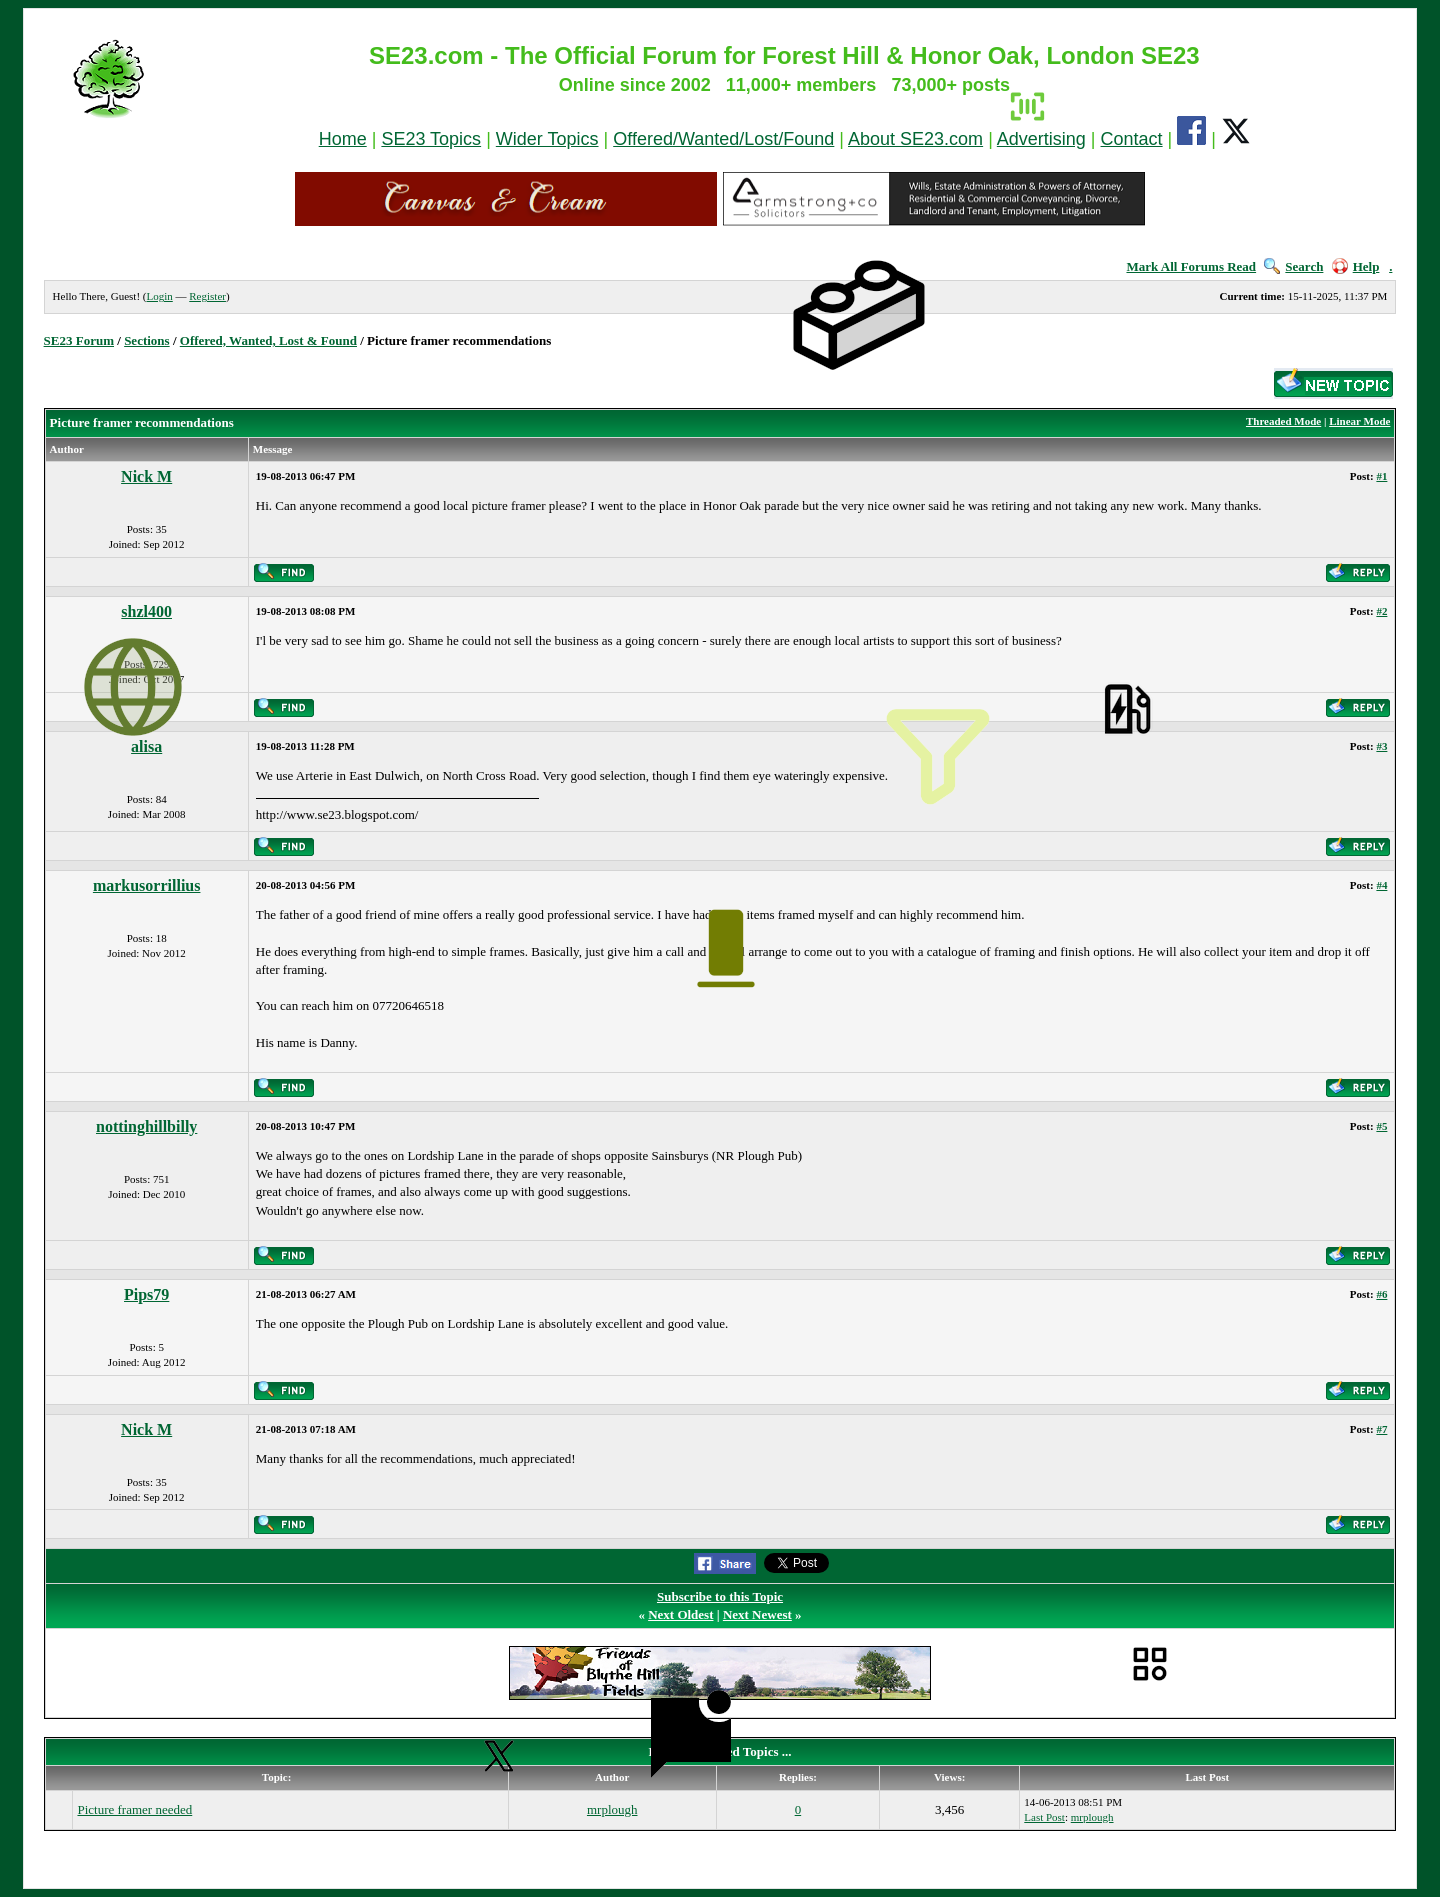  What do you see at coordinates (1127, 709) in the screenshot?
I see `find nearby electric vehicle charging stations` at bounding box center [1127, 709].